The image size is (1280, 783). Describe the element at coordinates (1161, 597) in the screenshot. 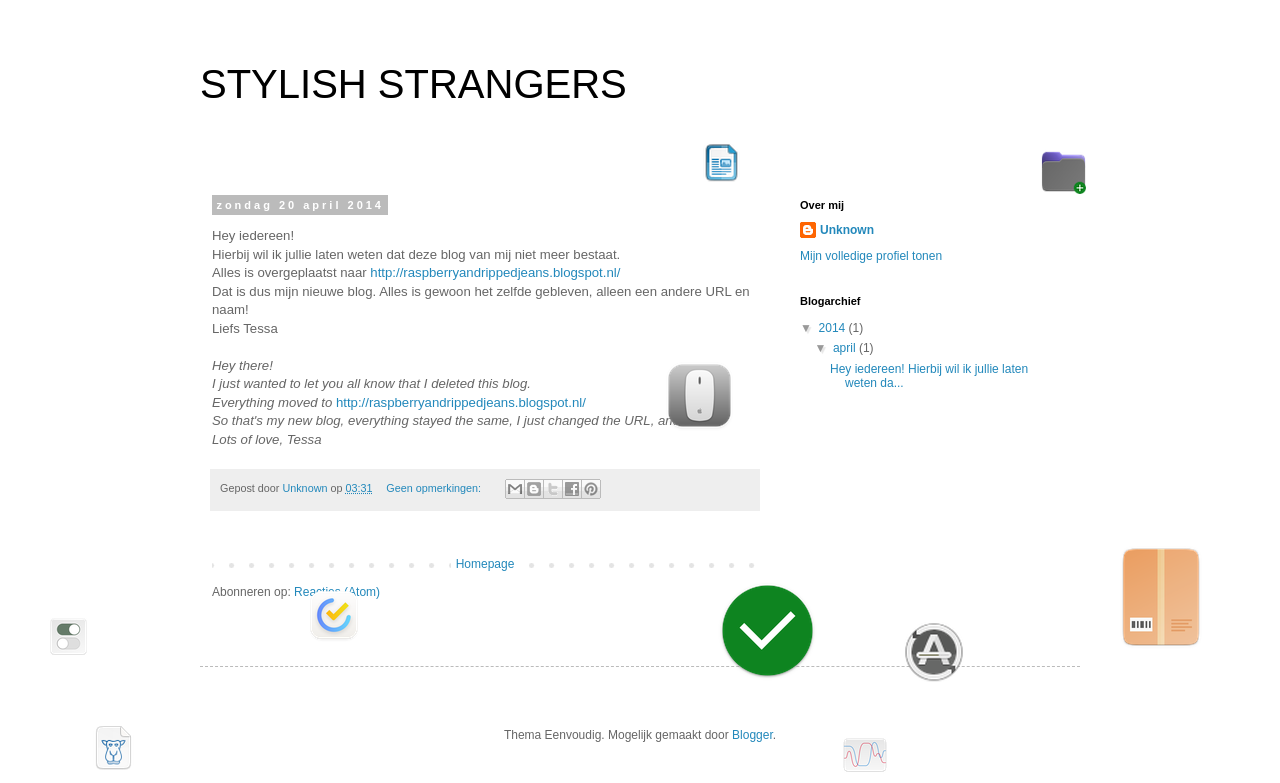

I see `install or manage software packages` at that location.